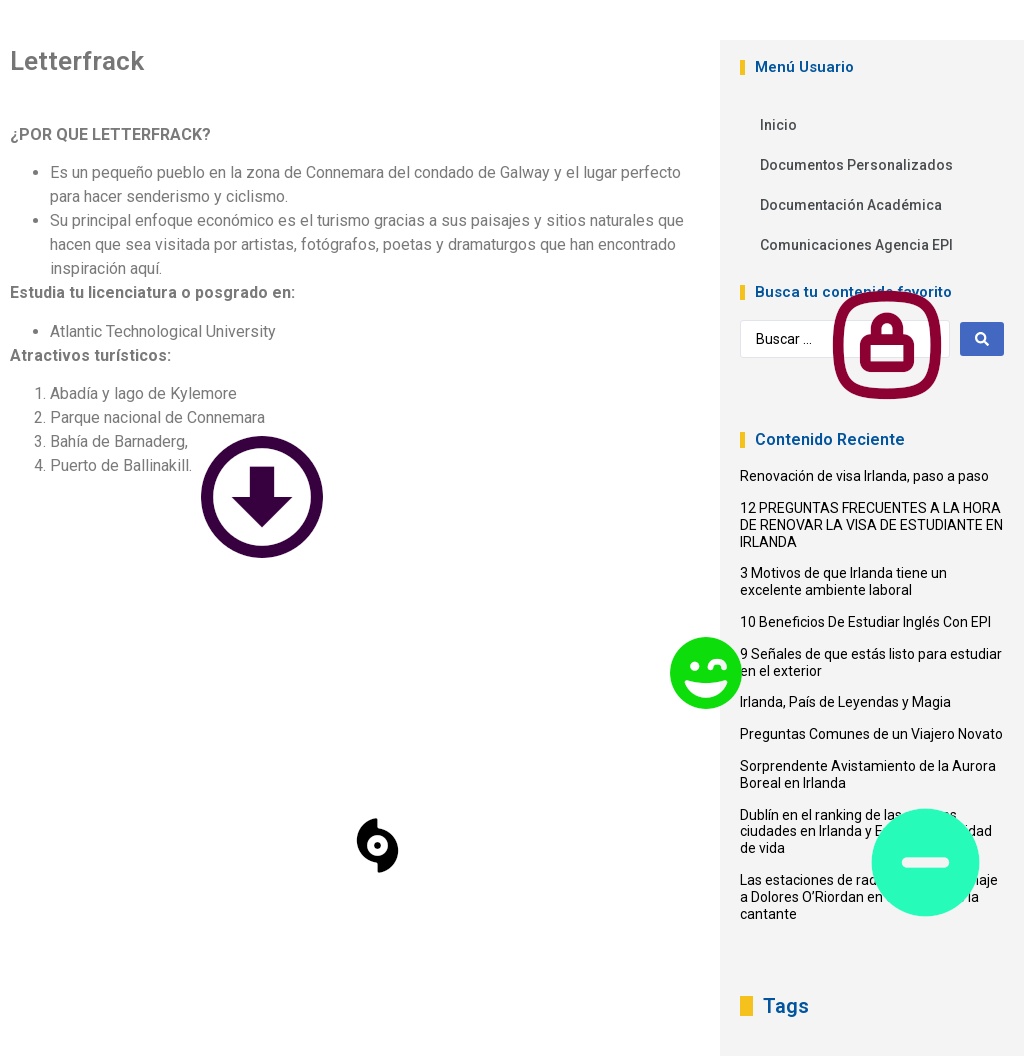 The width and height of the screenshot is (1024, 1056). What do you see at coordinates (706, 673) in the screenshot?
I see `add a playful or flirty reaction to a message` at bounding box center [706, 673].